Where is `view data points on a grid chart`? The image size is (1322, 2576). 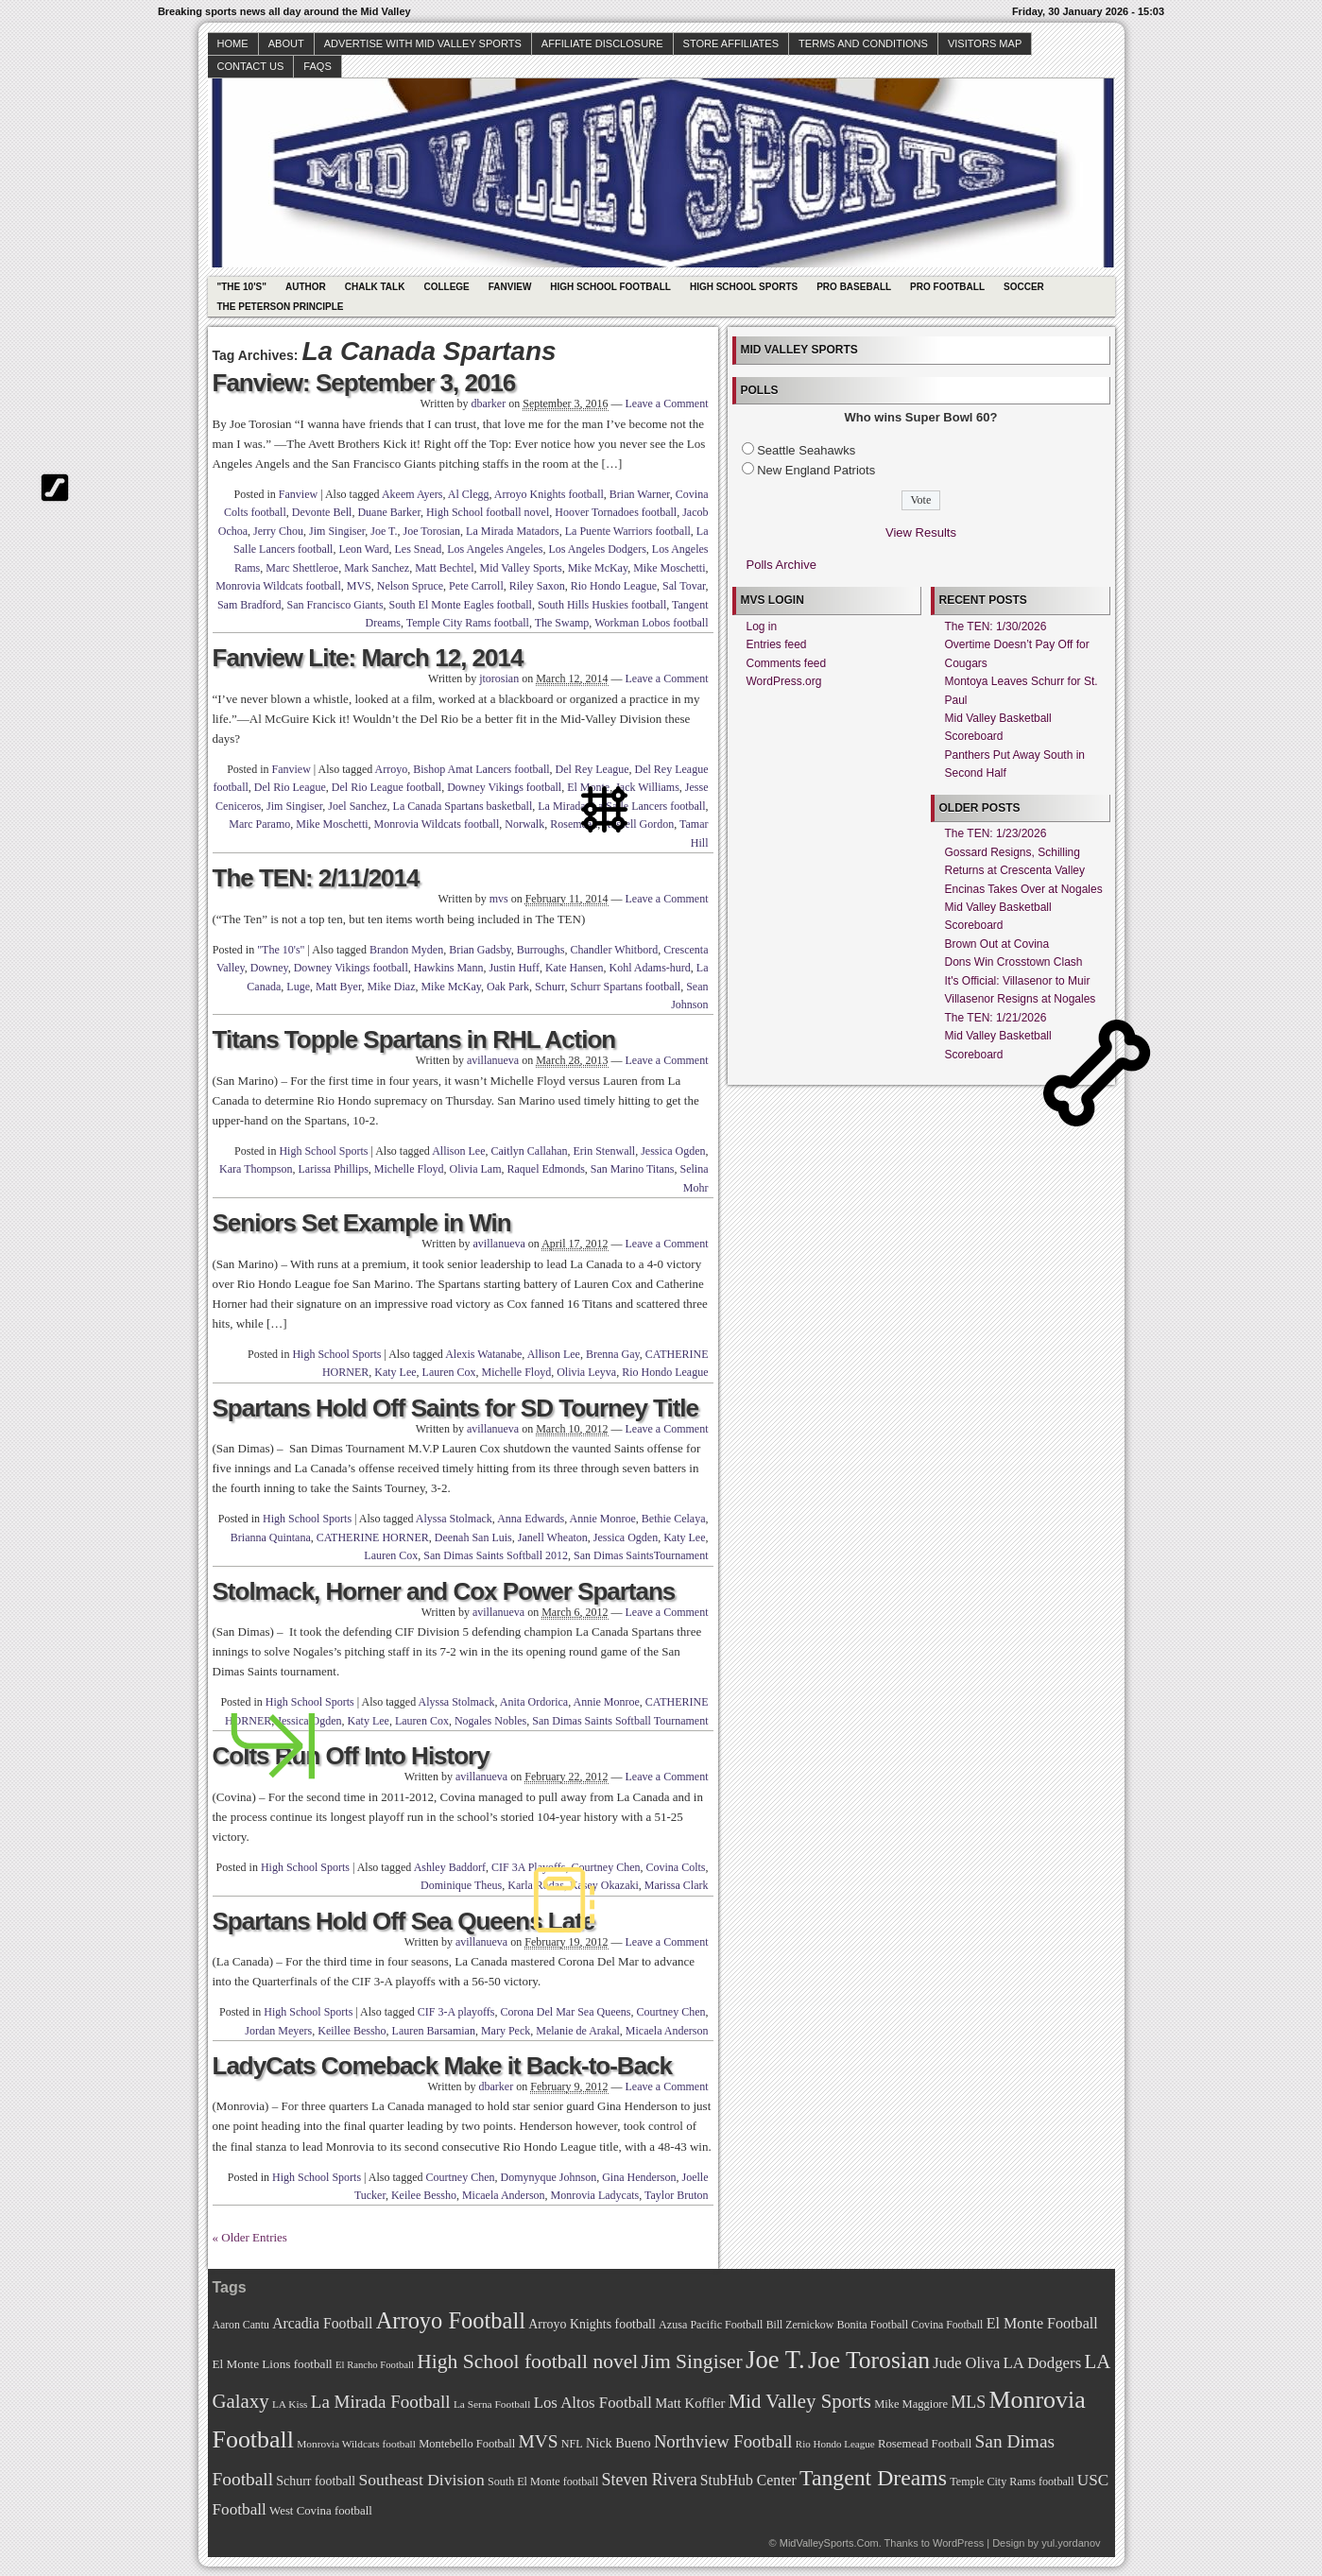
view data points on a grid chart is located at coordinates (604, 809).